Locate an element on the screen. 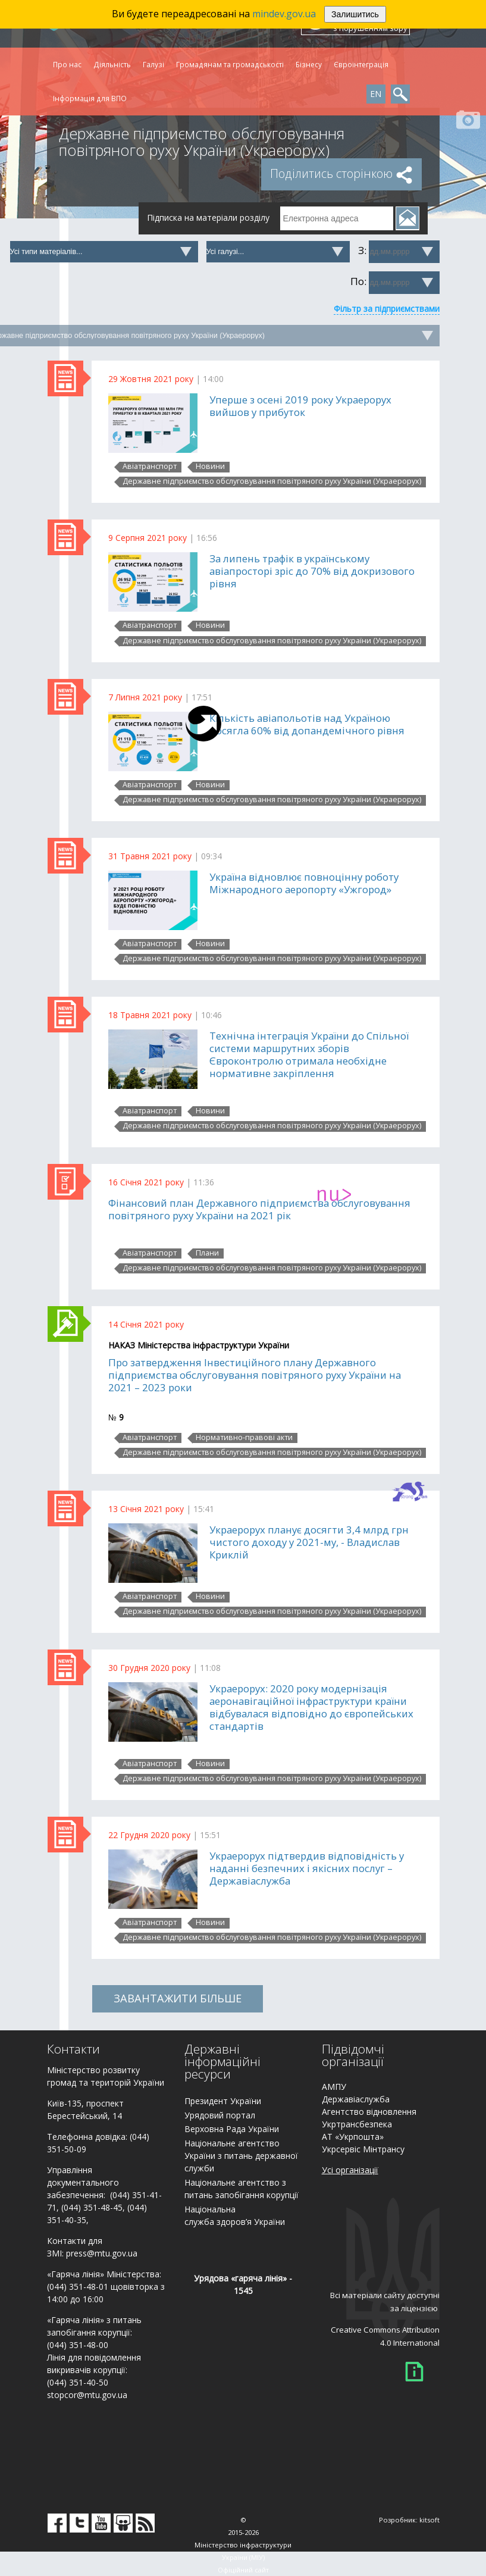 The height and width of the screenshot is (2576, 486). strongSwan VPN client application is located at coordinates (409, 1491).